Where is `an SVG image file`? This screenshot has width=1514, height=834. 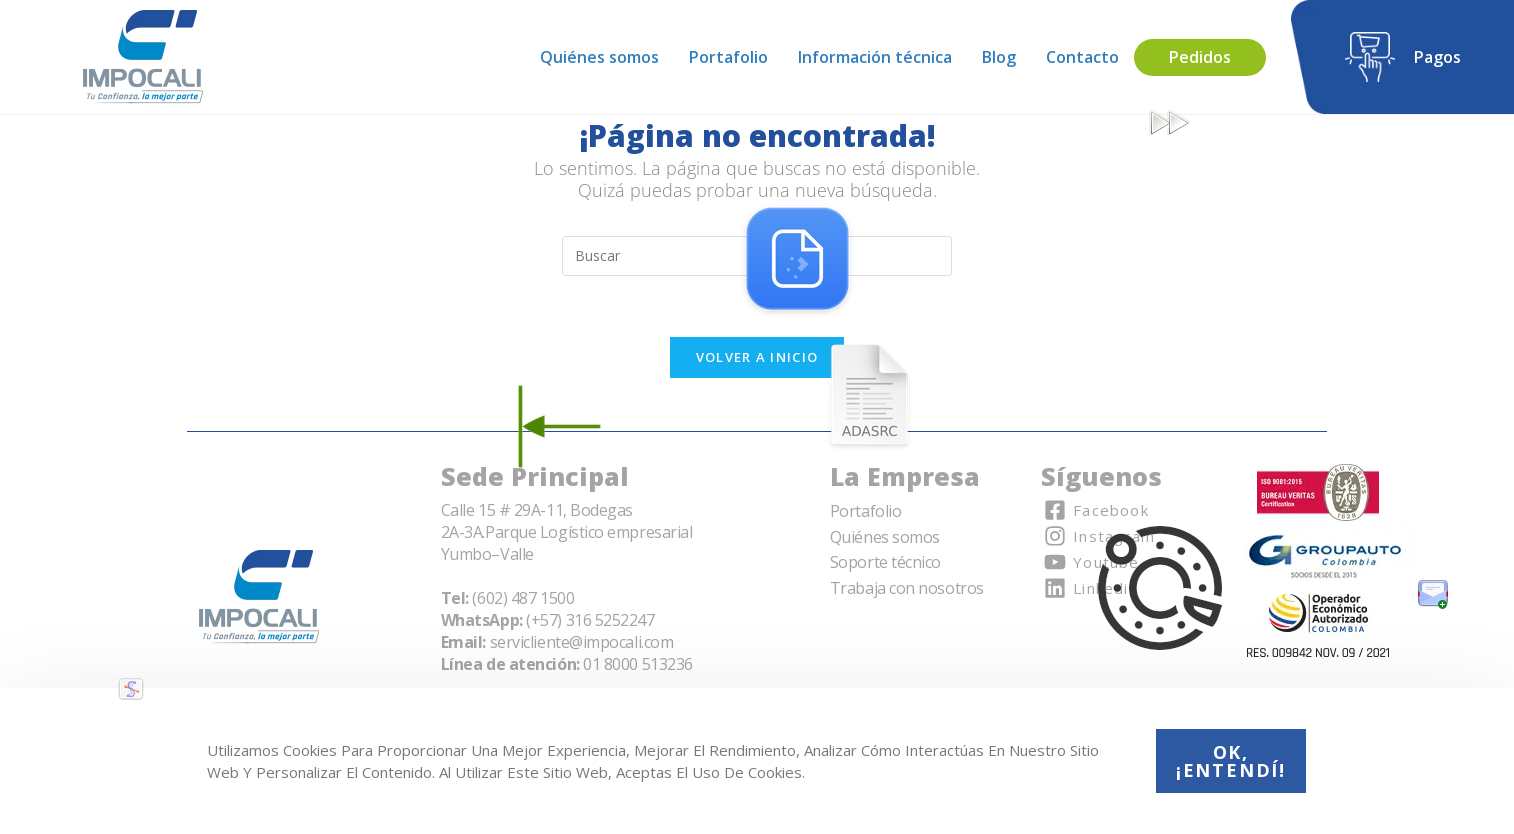
an SVG image file is located at coordinates (131, 688).